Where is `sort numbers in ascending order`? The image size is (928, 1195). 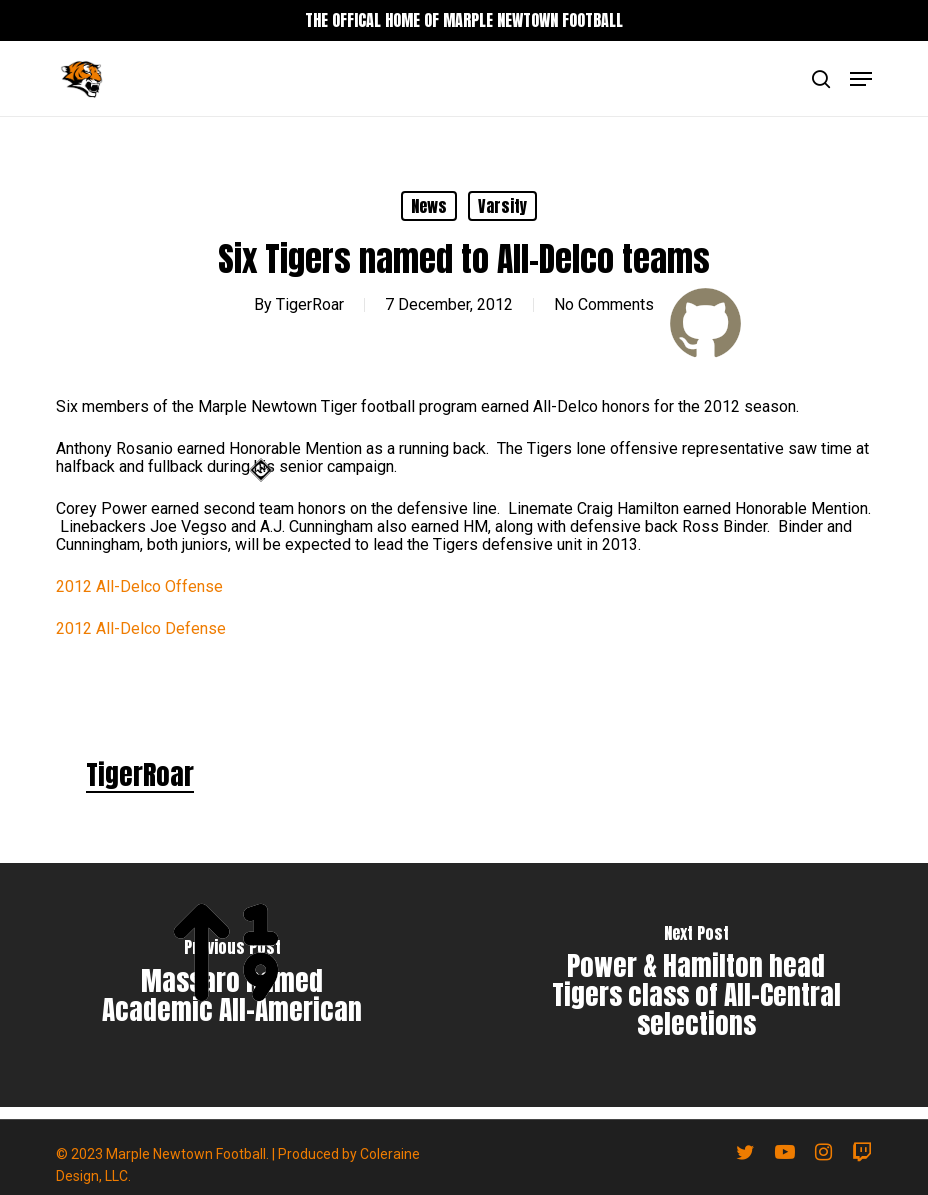 sort numbers in ascending order is located at coordinates (229, 952).